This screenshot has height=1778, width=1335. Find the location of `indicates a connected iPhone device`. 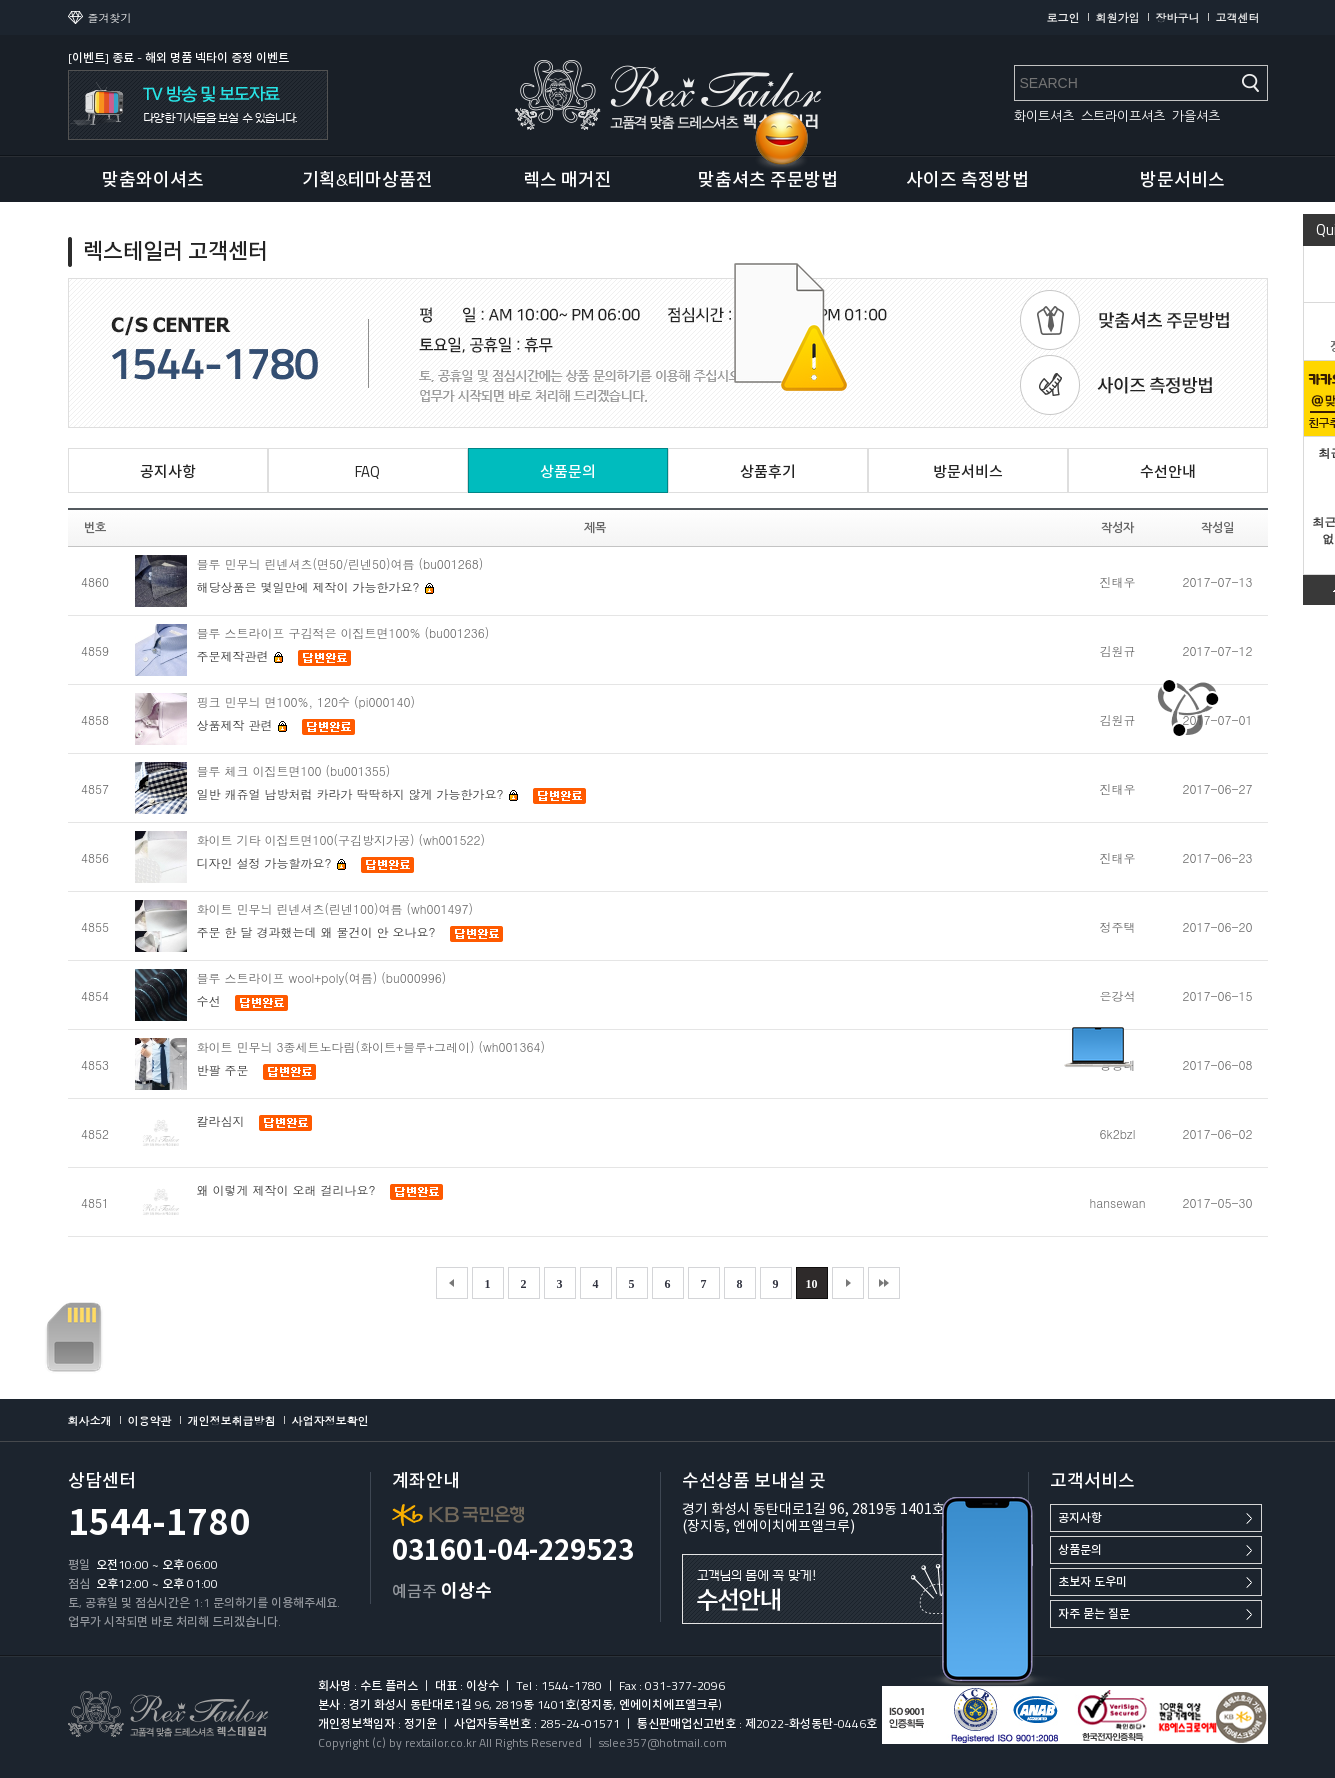

indicates a connected iPhone device is located at coordinates (987, 1592).